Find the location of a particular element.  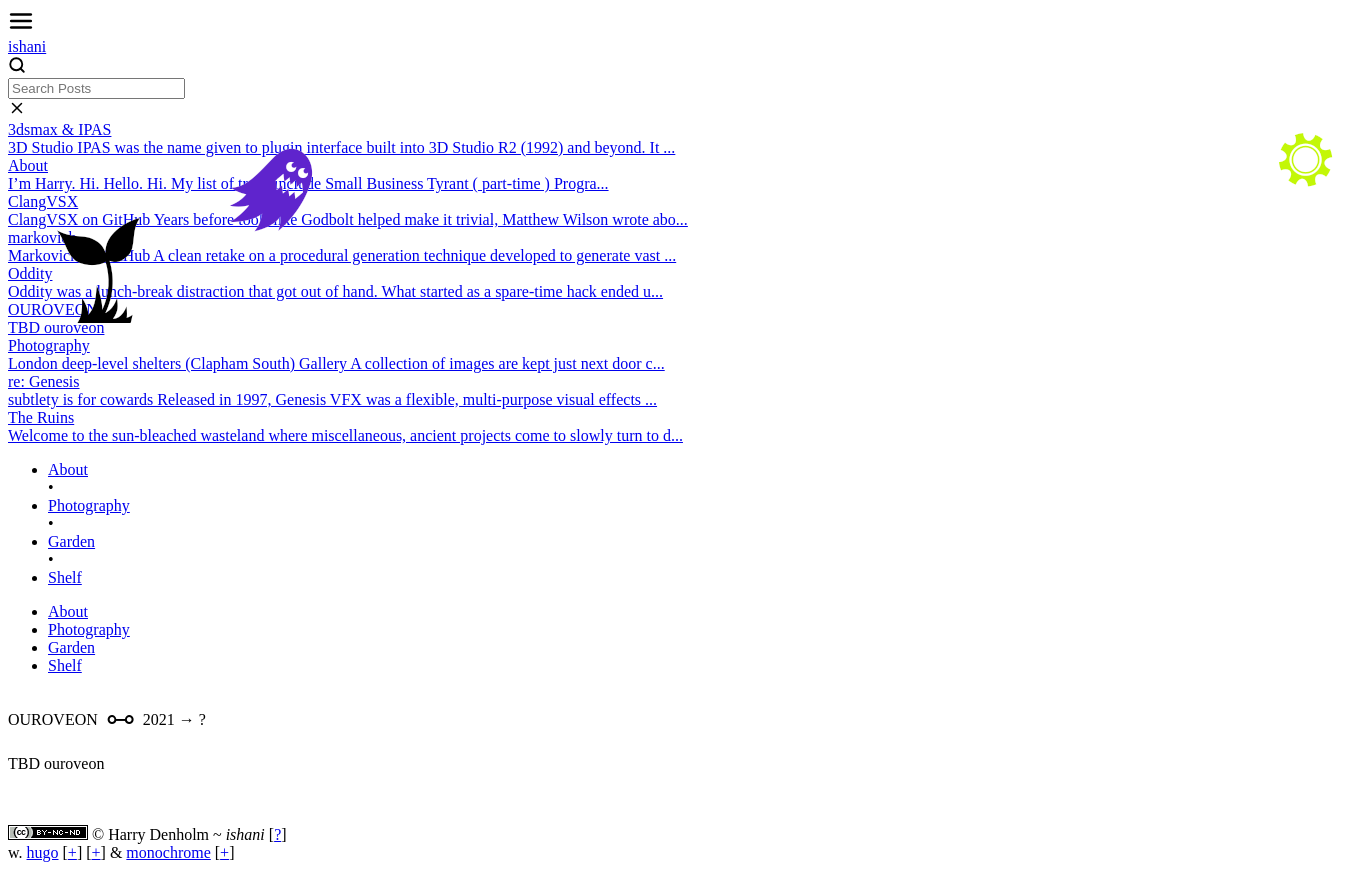

toggle ghost mode or invisible status is located at coordinates (271, 190).